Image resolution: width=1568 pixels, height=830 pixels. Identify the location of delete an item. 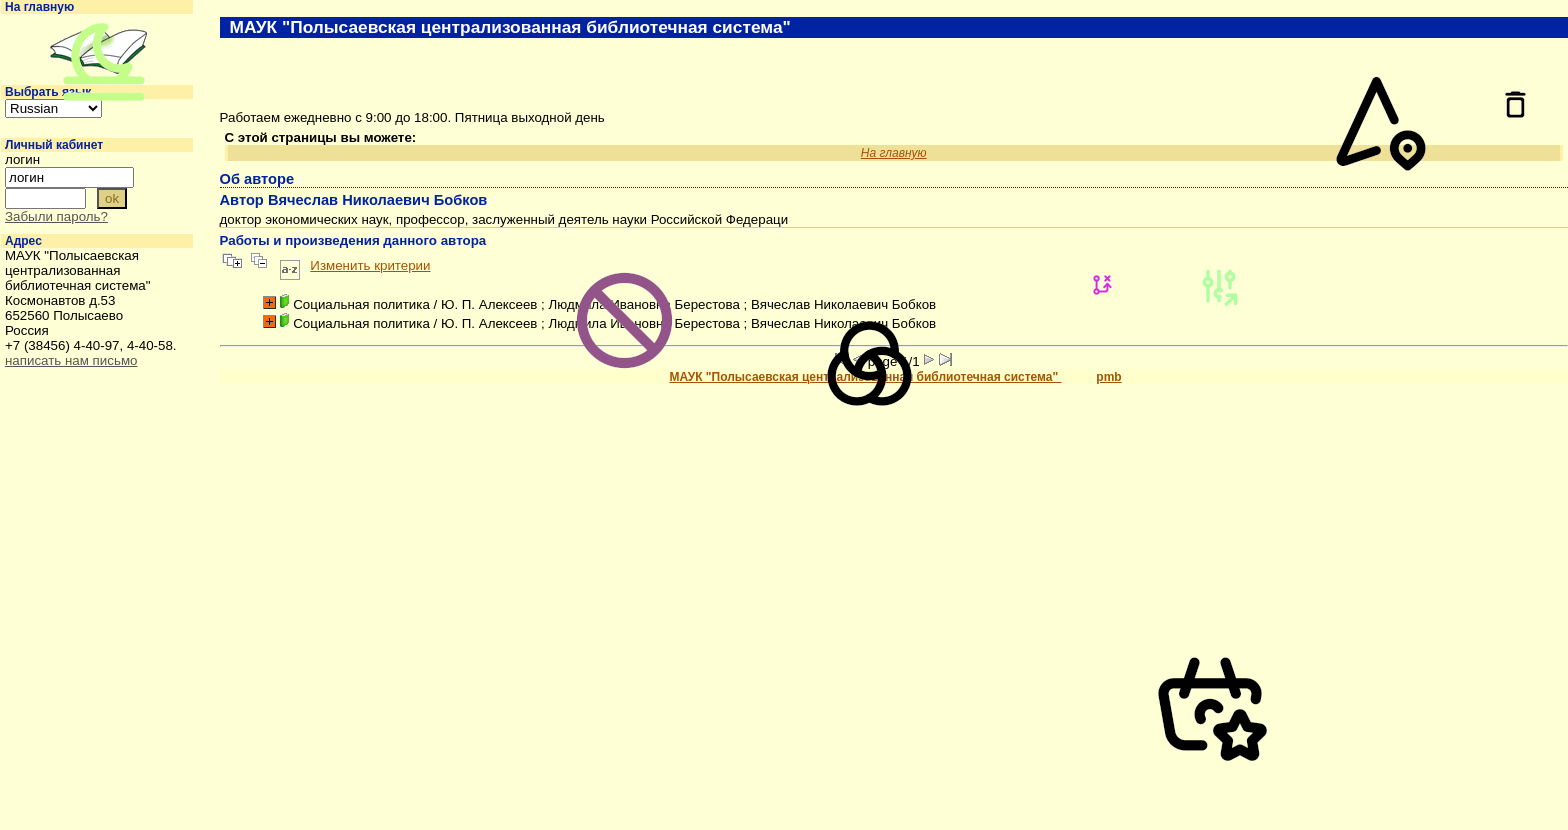
(1515, 104).